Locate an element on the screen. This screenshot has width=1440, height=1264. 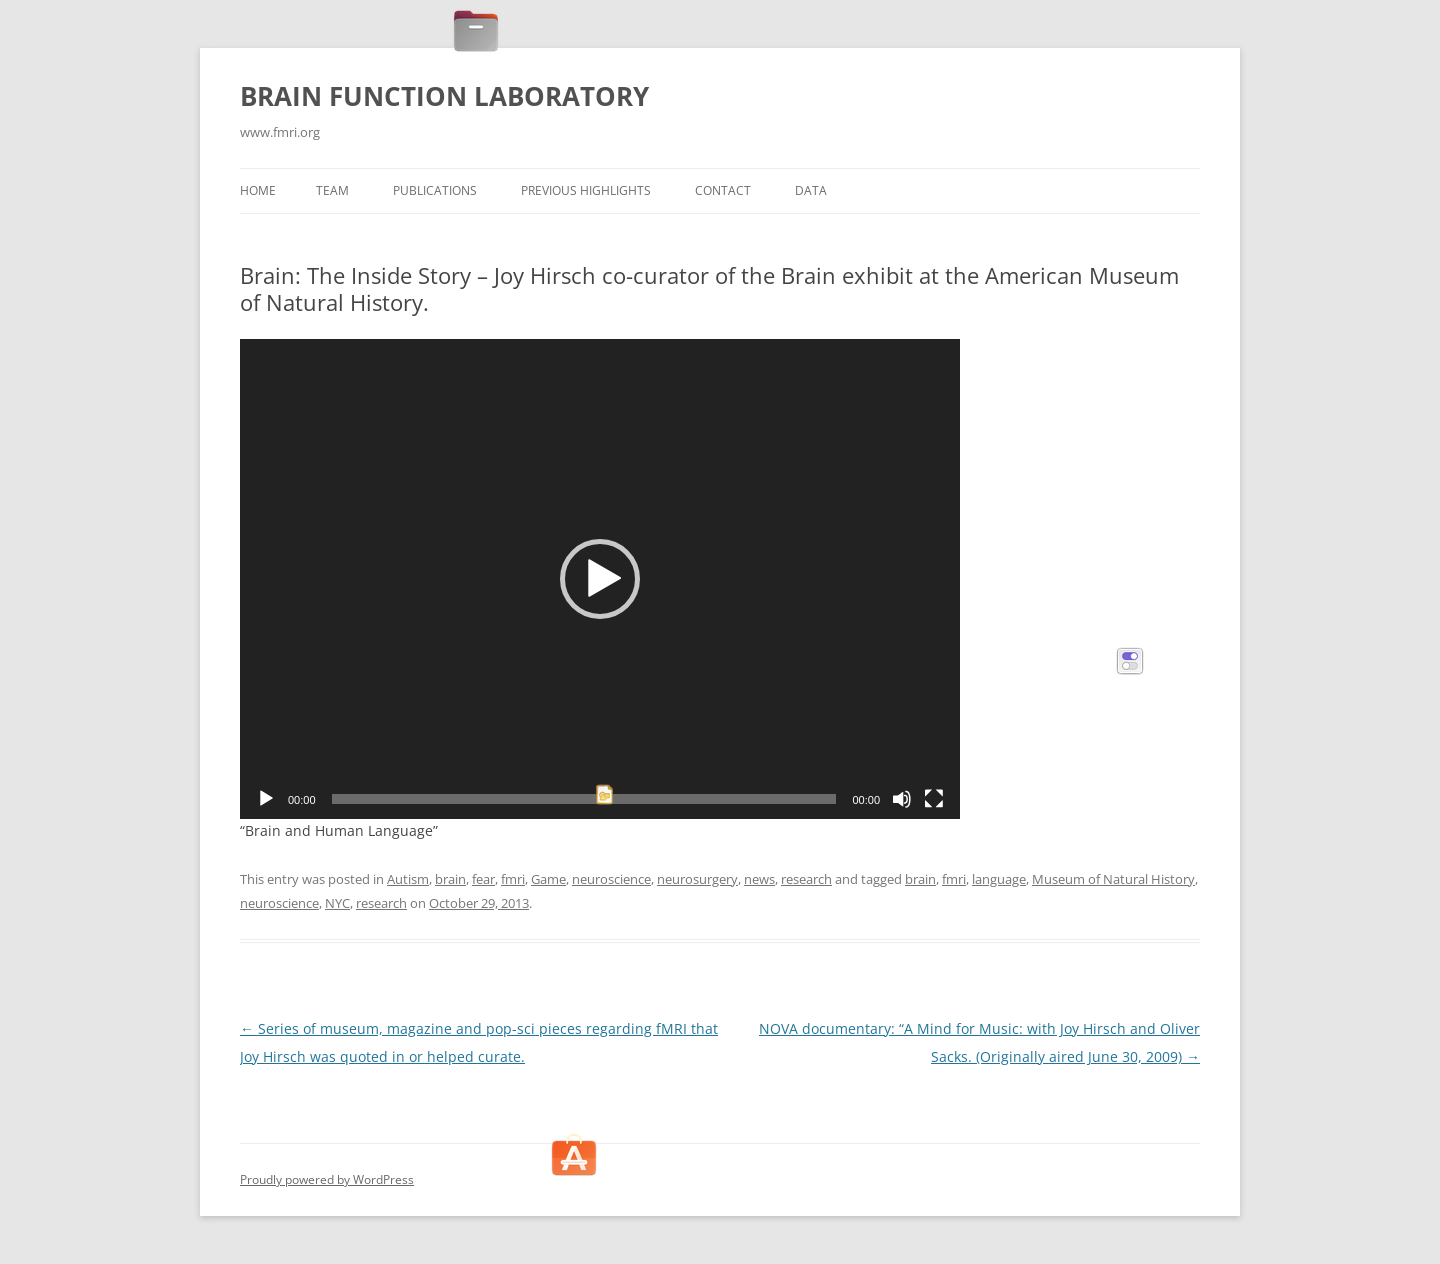
open the software store to browse and install applications is located at coordinates (574, 1158).